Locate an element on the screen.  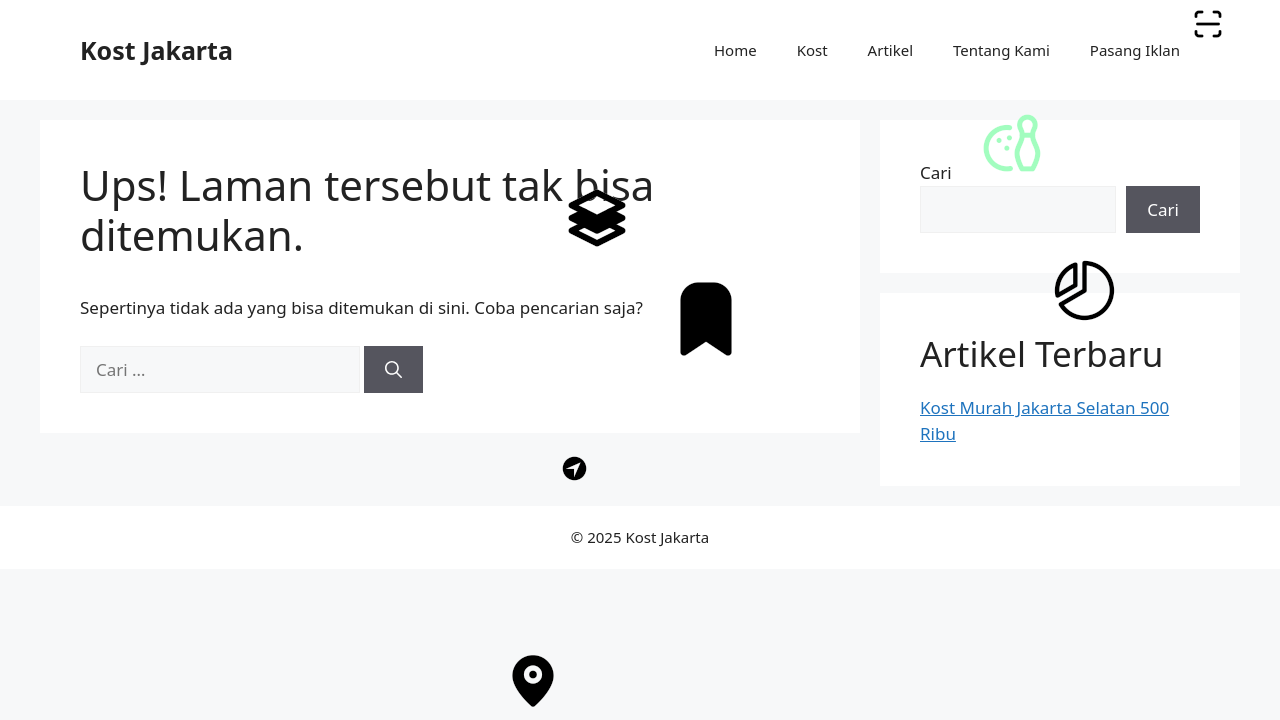
view middle layer in a stack is located at coordinates (597, 218).